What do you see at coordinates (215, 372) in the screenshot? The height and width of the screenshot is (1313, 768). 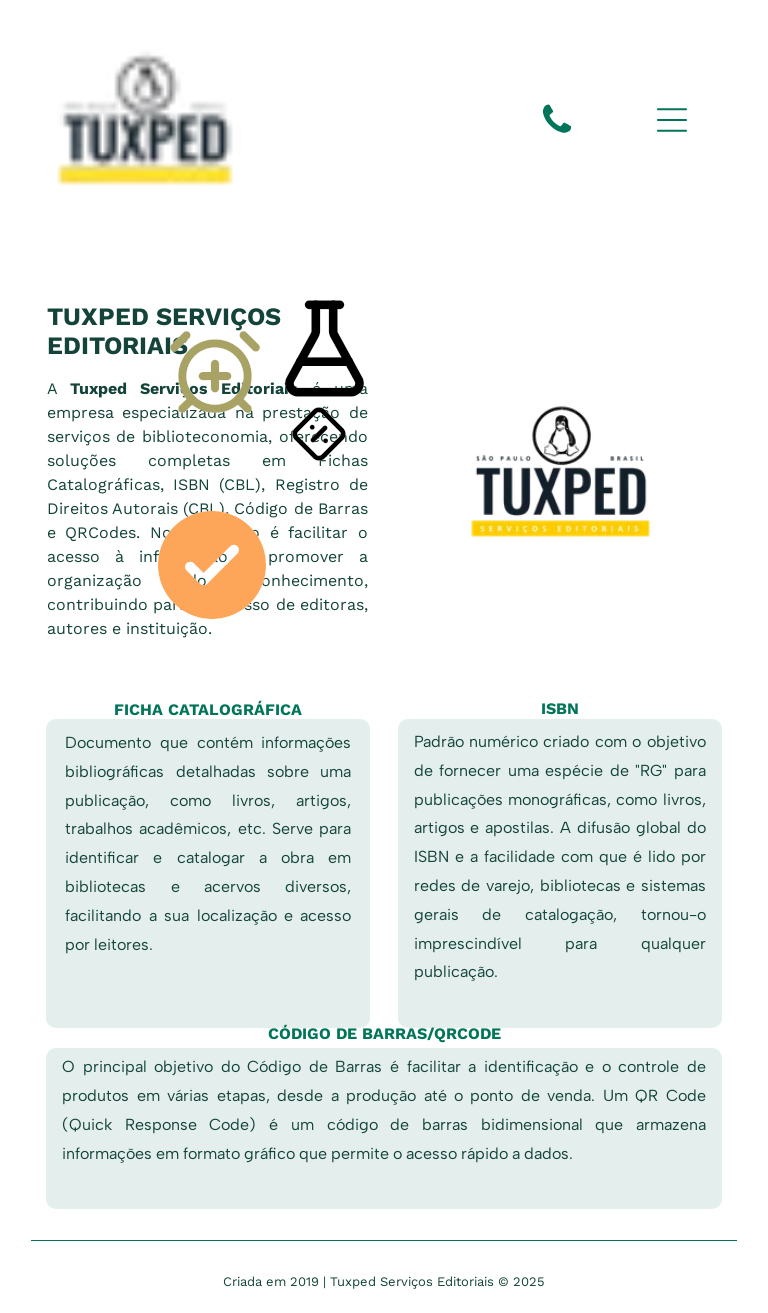 I see `add a new alarm` at bounding box center [215, 372].